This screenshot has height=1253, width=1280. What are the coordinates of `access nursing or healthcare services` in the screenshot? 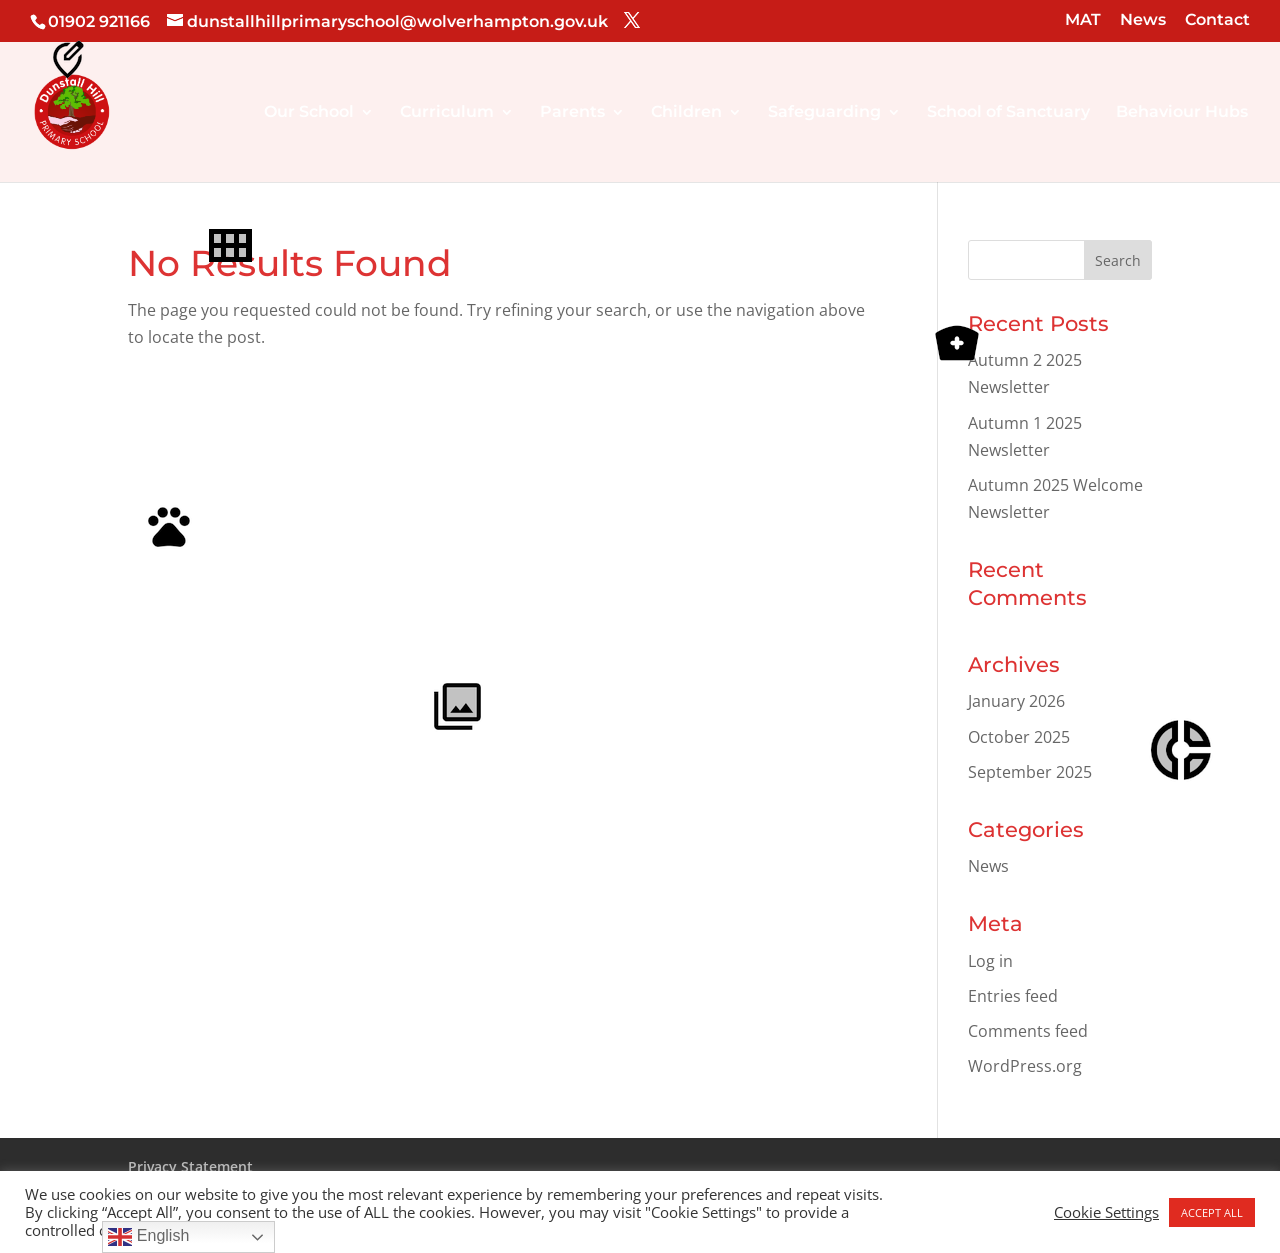 It's located at (957, 343).